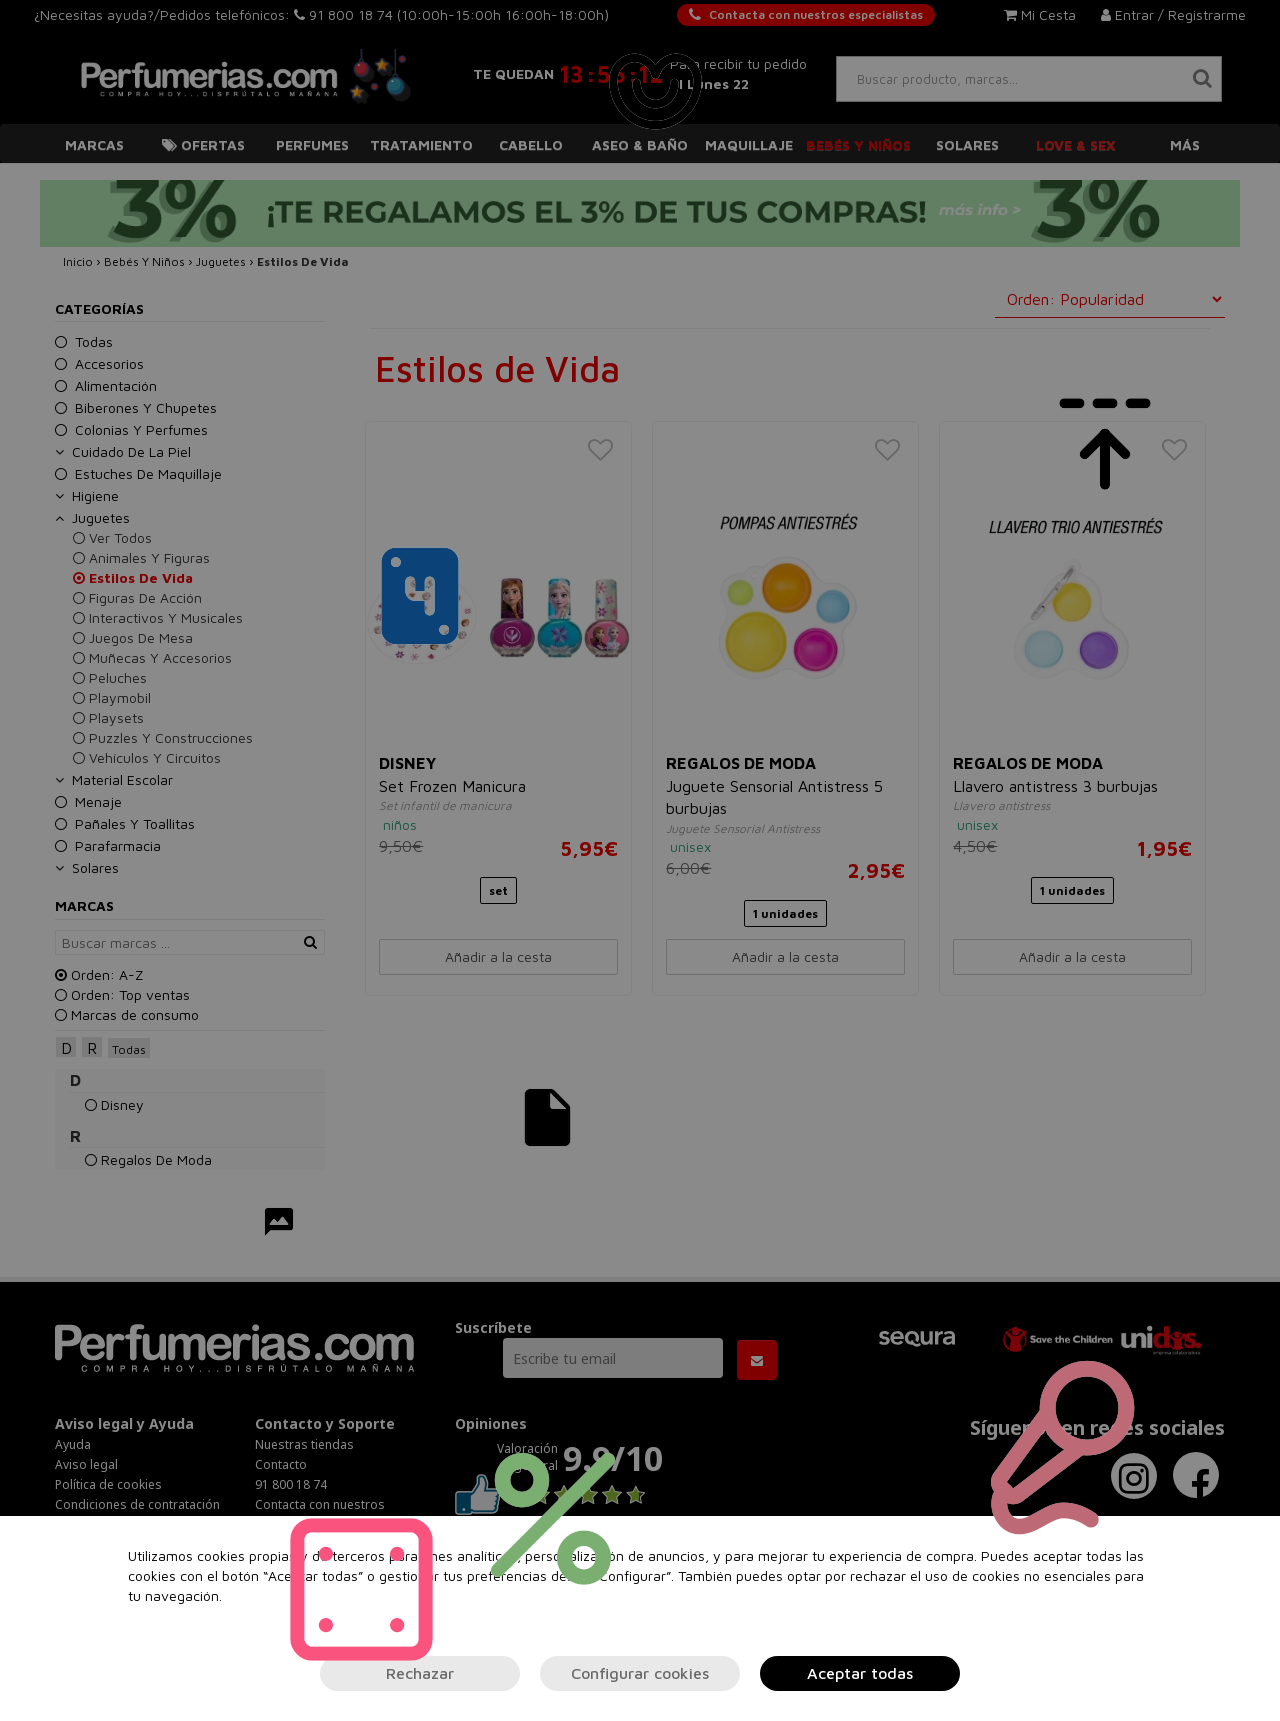 The image size is (1280, 1721). Describe the element at coordinates (1105, 444) in the screenshot. I see `upload to a draft or pending state` at that location.